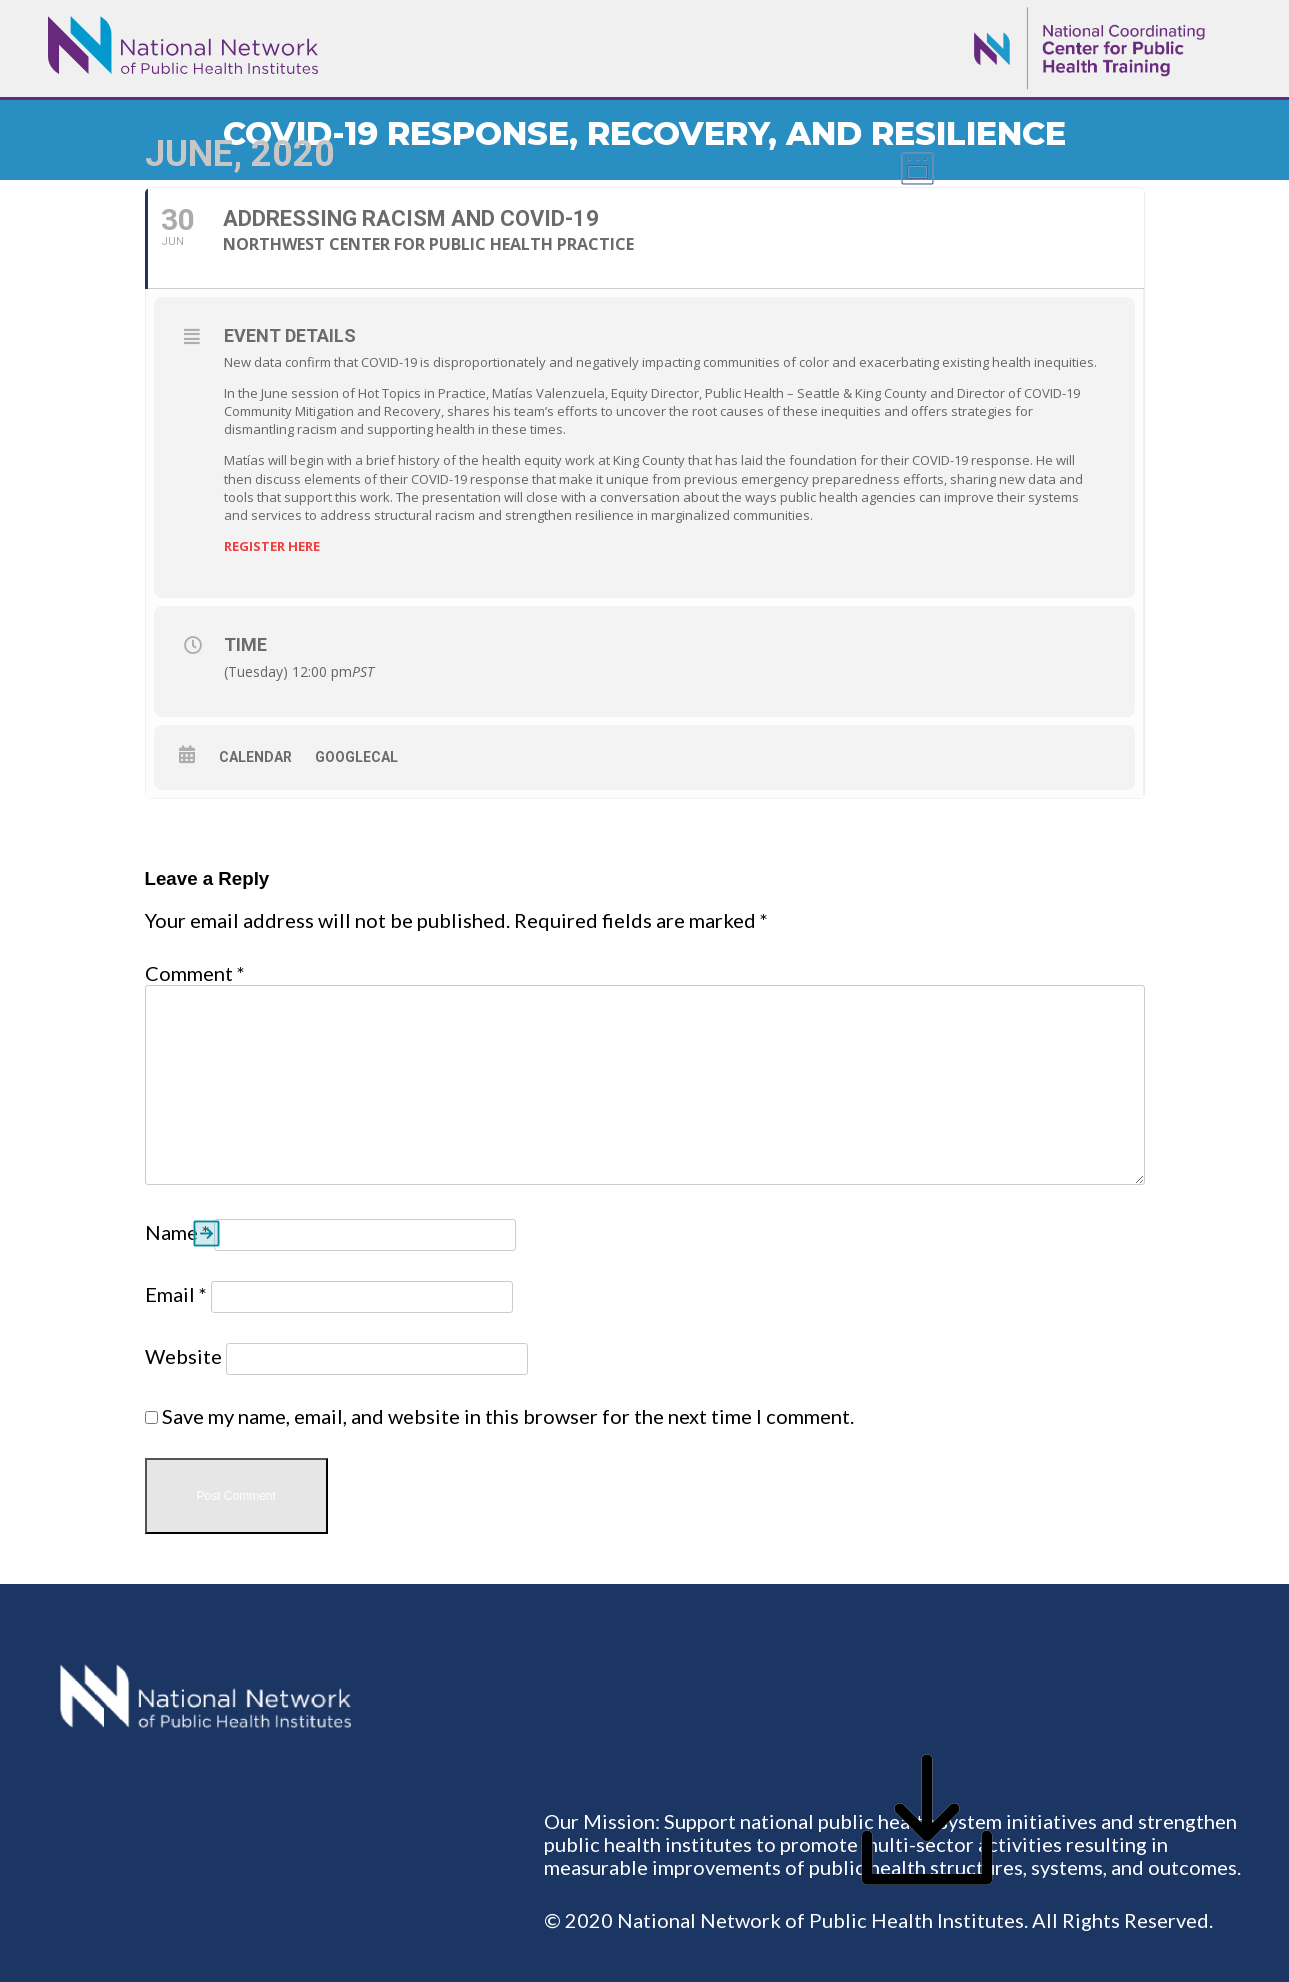 This screenshot has height=1982, width=1289. Describe the element at coordinates (917, 168) in the screenshot. I see `access oven or cooking appliance controls` at that location.